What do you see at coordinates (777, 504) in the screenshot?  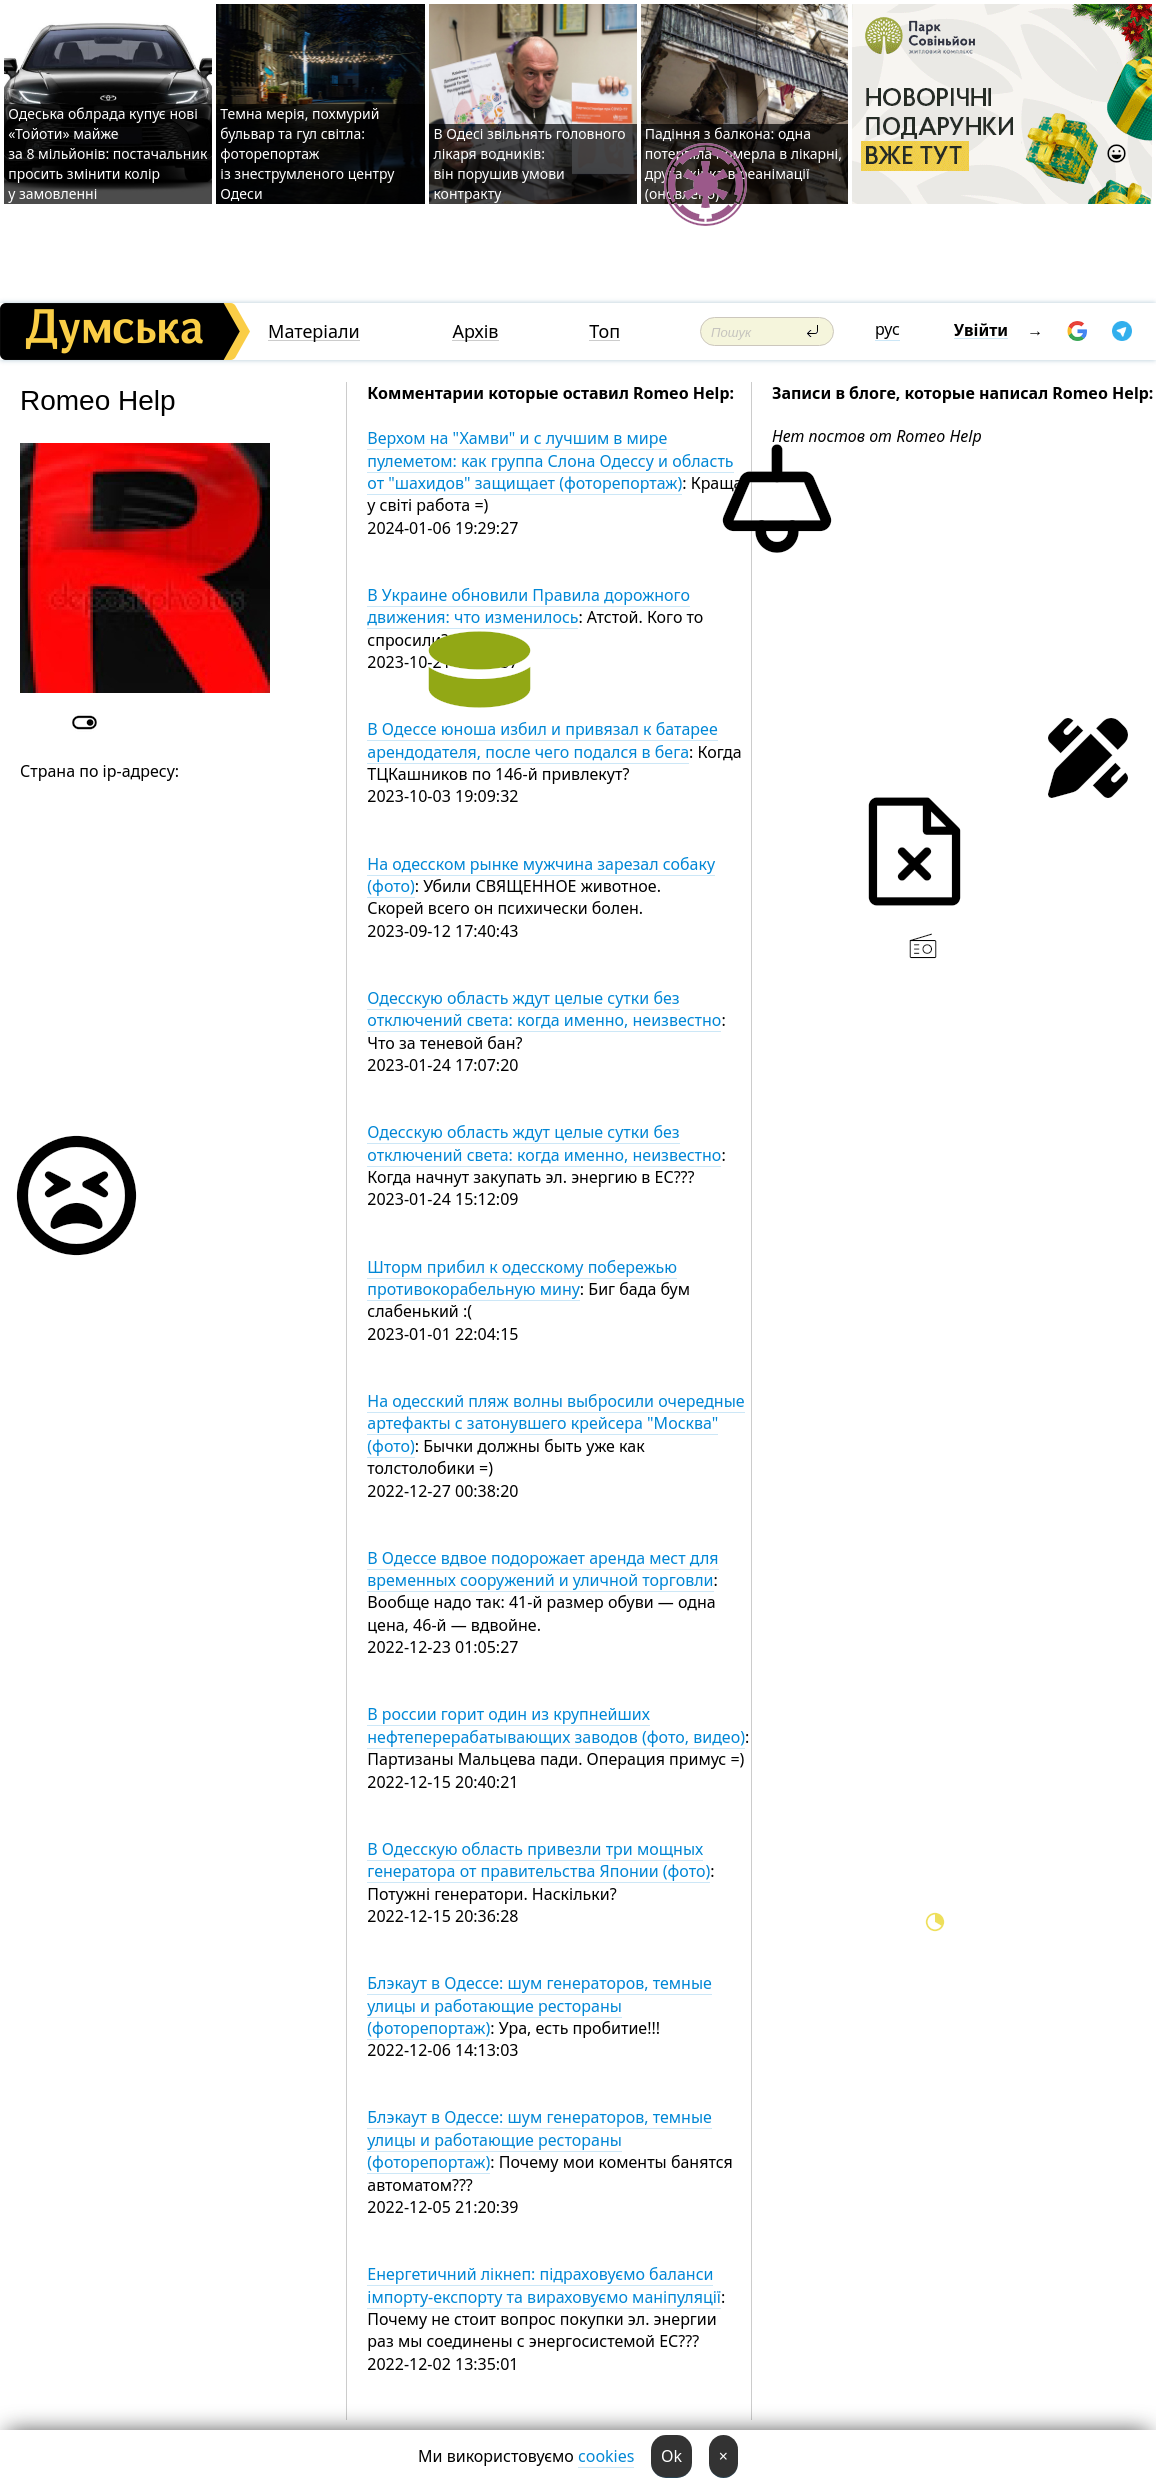 I see `toggle ceiling light on or off` at bounding box center [777, 504].